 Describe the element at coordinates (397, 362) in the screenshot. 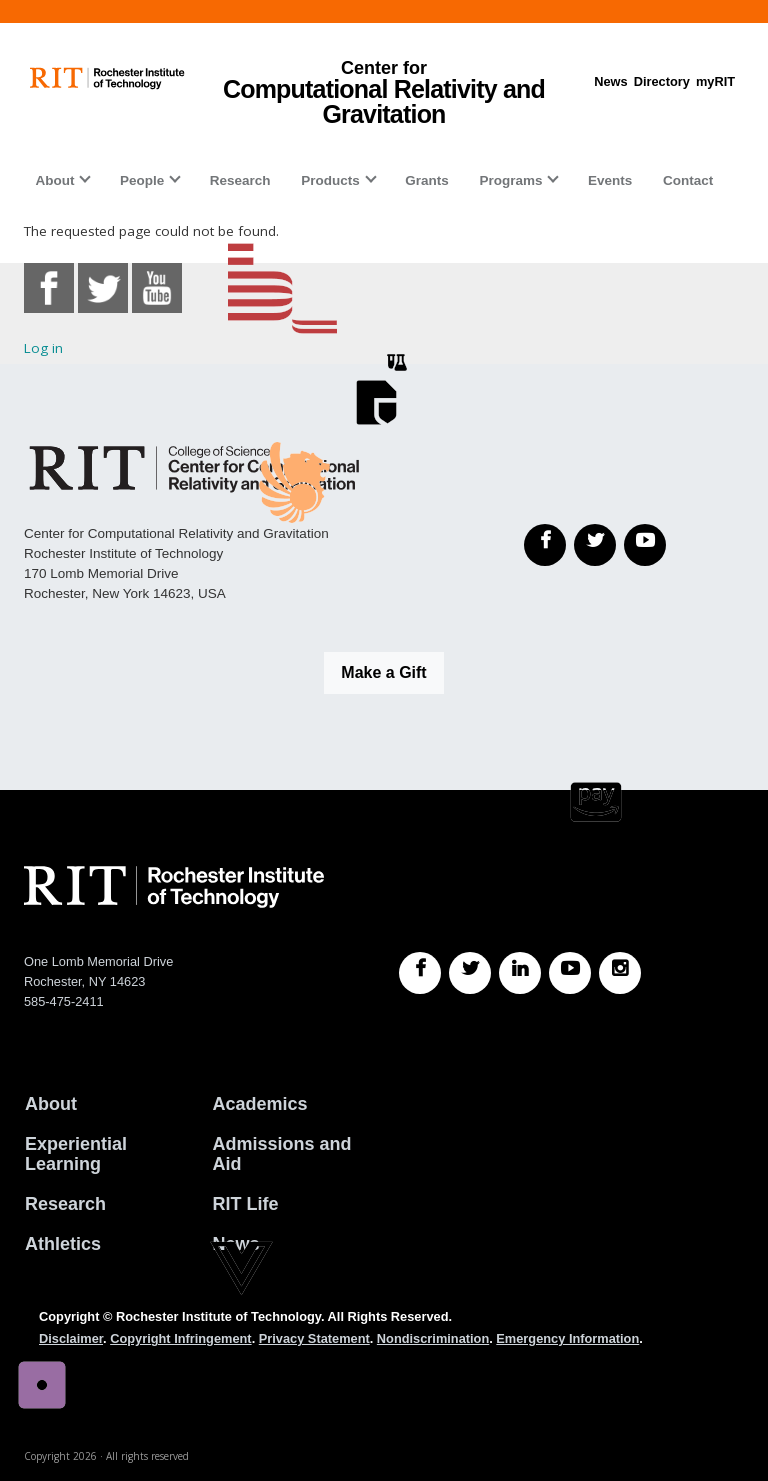

I see `access laboratory or science tools` at that location.